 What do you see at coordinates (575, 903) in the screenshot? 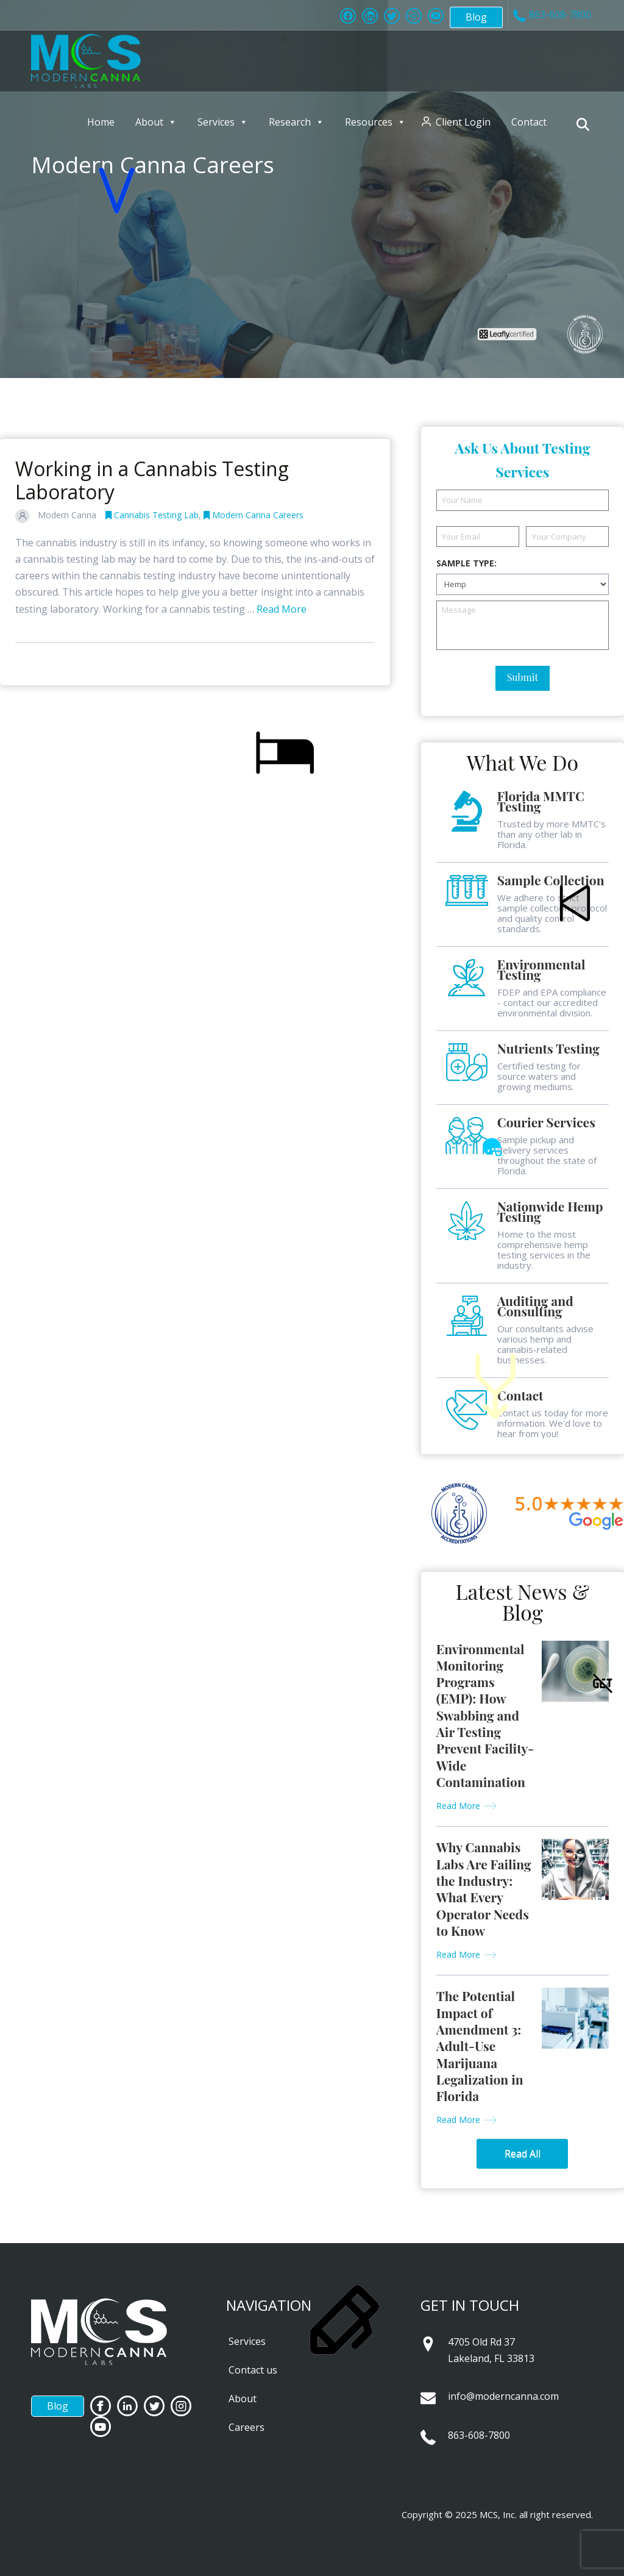
I see `skip to previous track` at bounding box center [575, 903].